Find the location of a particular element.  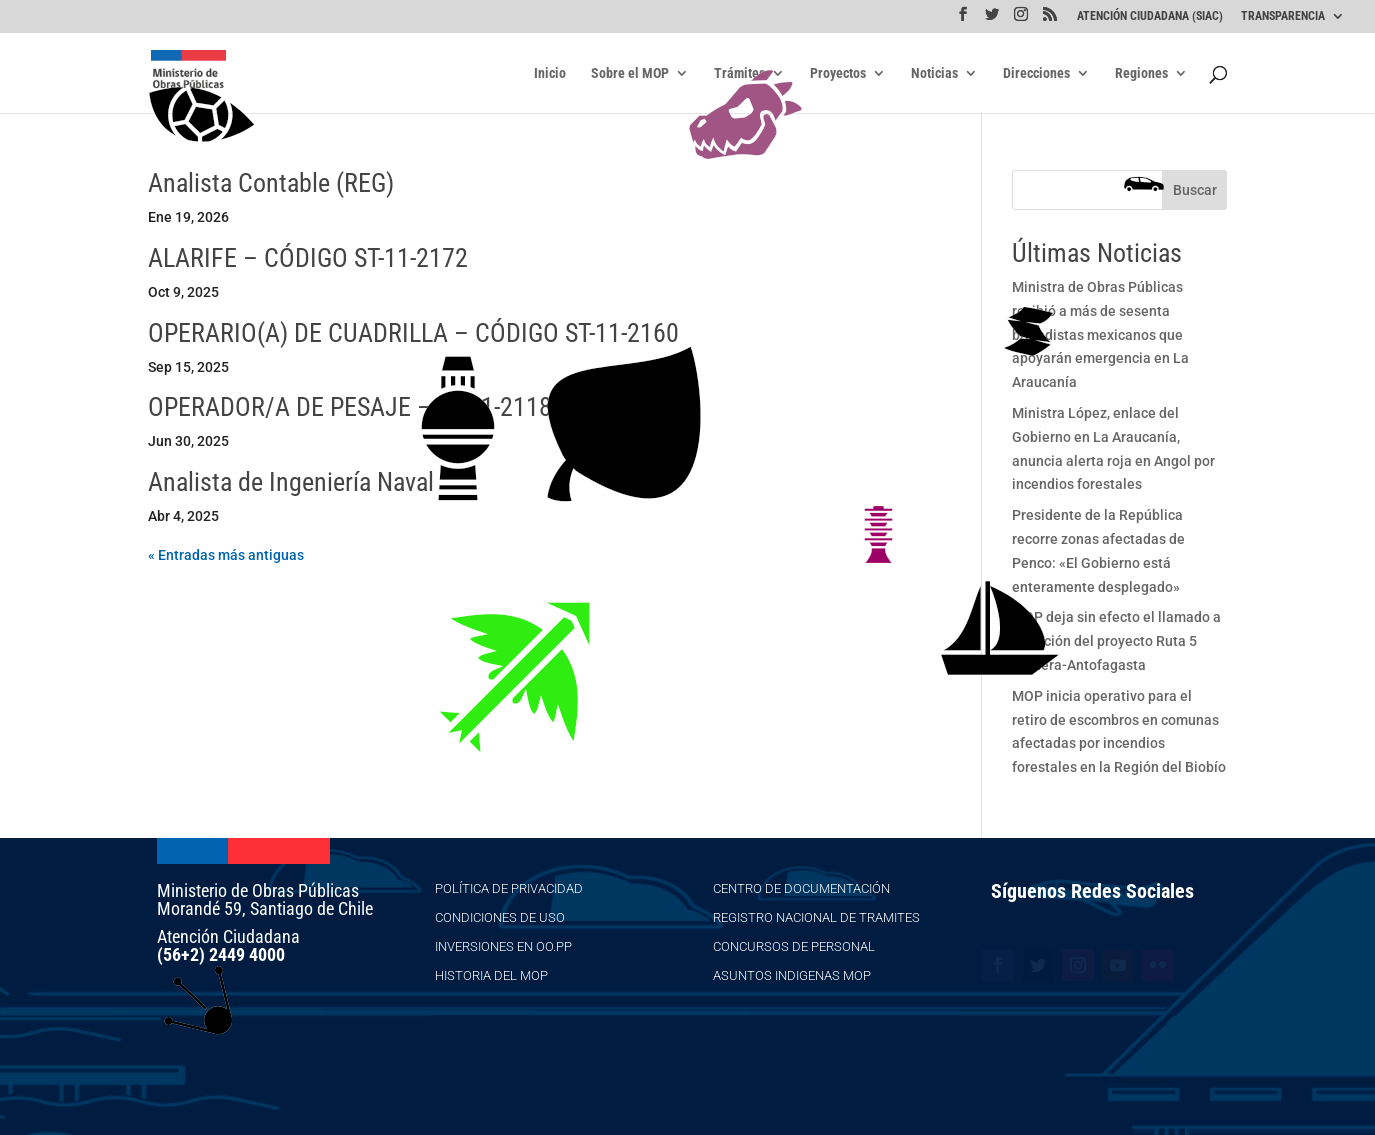

activate enhanced vision or perception ability is located at coordinates (201, 117).